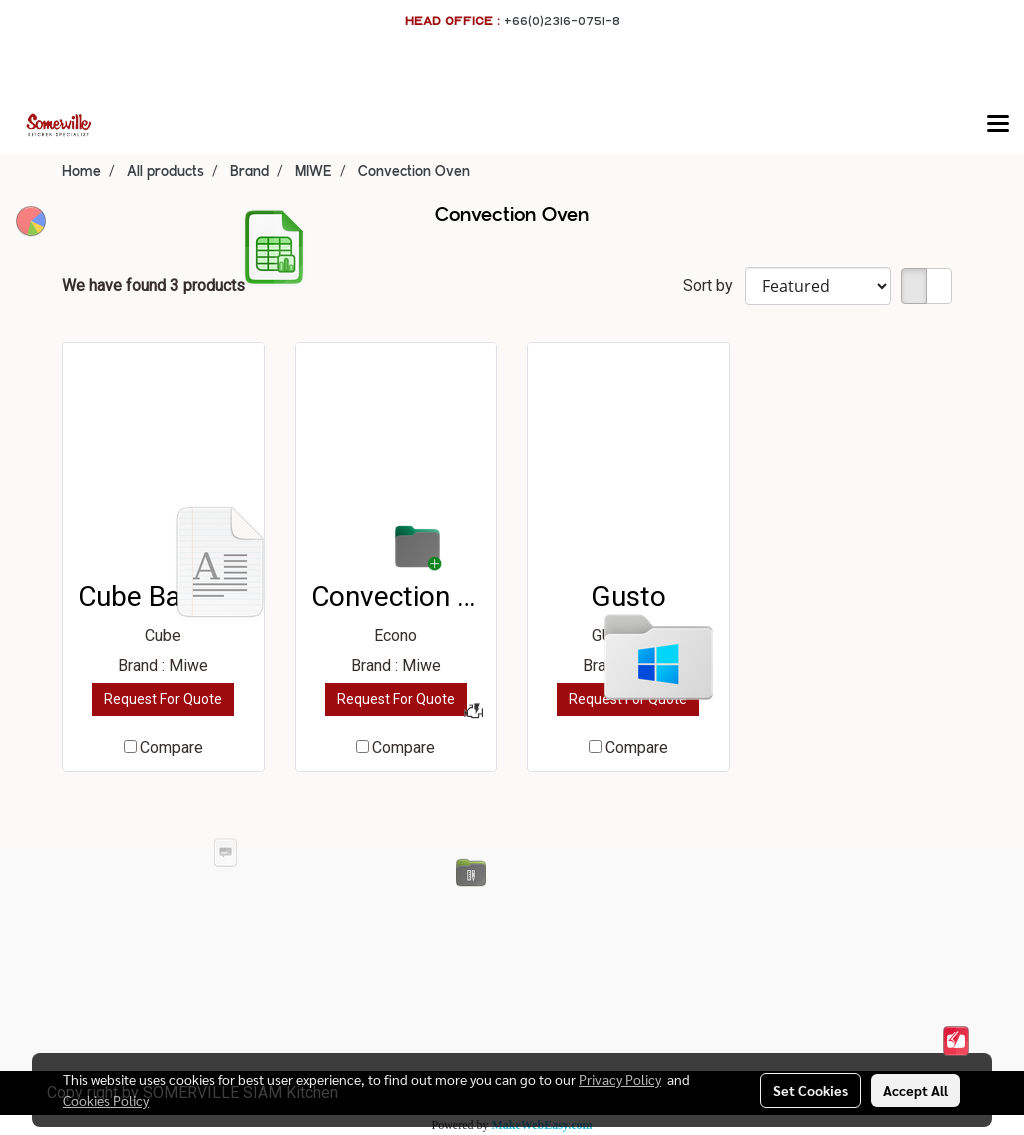 The width and height of the screenshot is (1024, 1135). What do you see at coordinates (417, 546) in the screenshot?
I see `create a new folder` at bounding box center [417, 546].